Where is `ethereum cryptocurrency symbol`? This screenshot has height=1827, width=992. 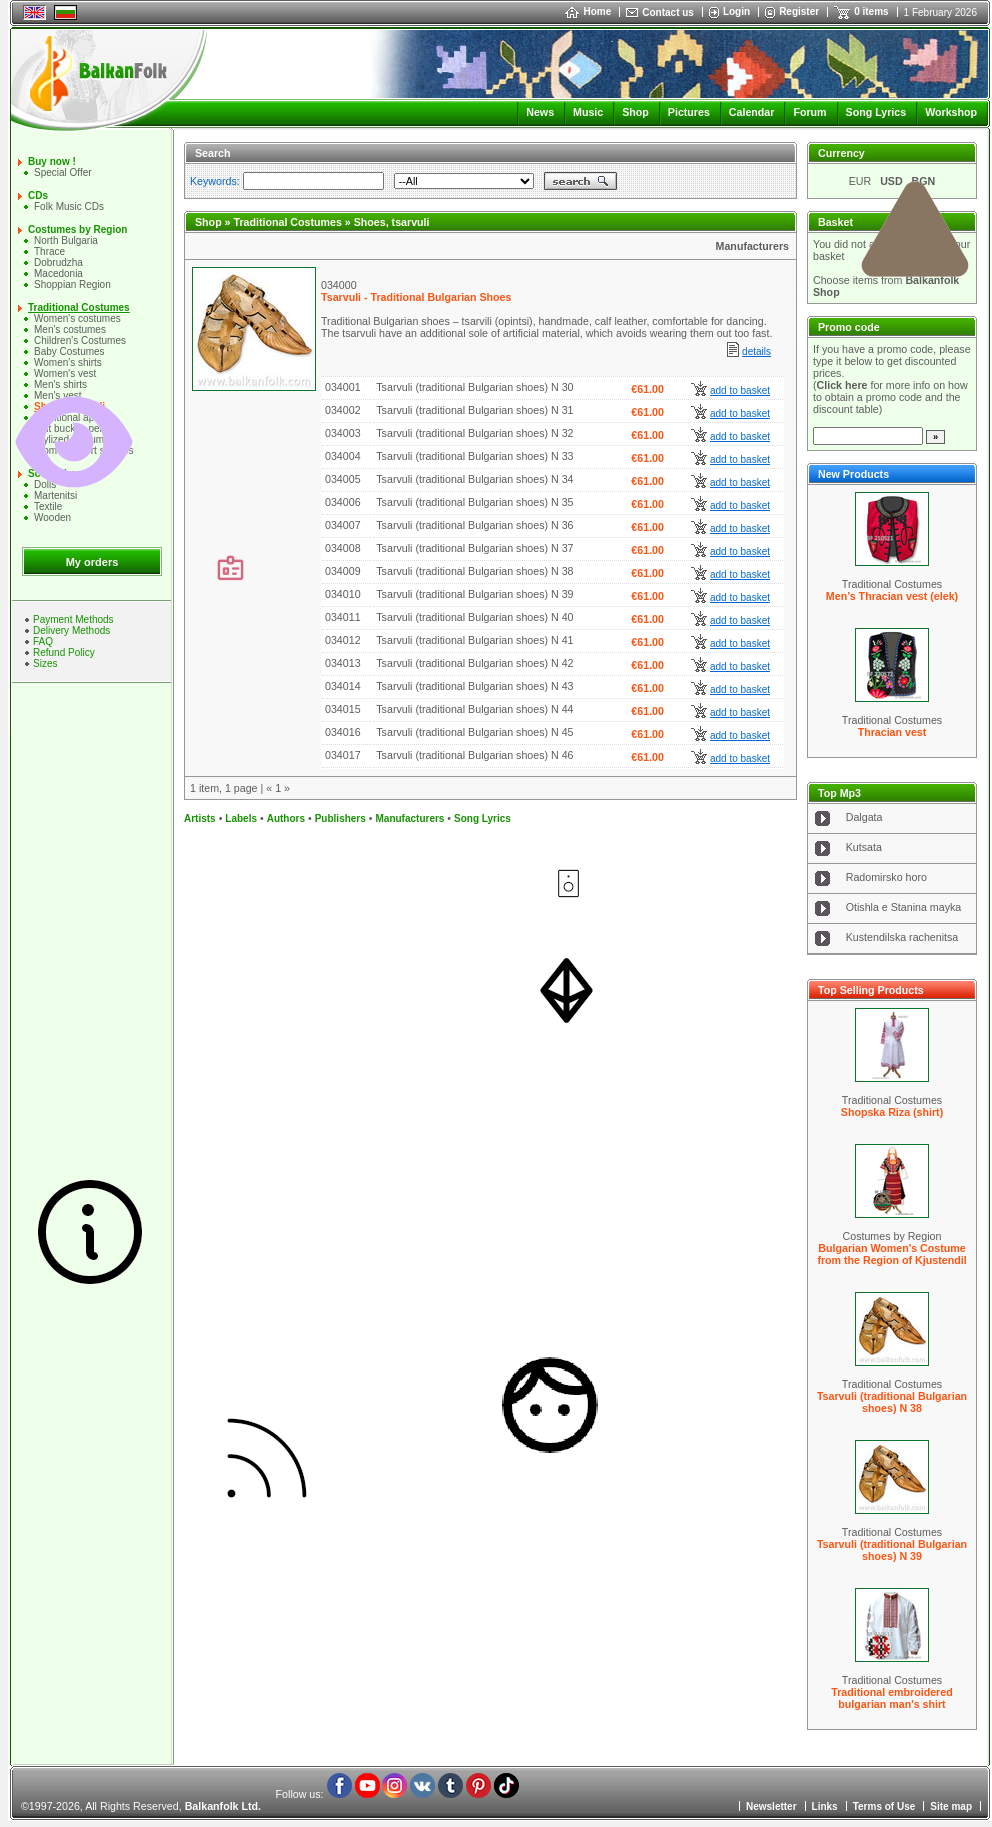 ethereum cryptocurrency symbol is located at coordinates (566, 990).